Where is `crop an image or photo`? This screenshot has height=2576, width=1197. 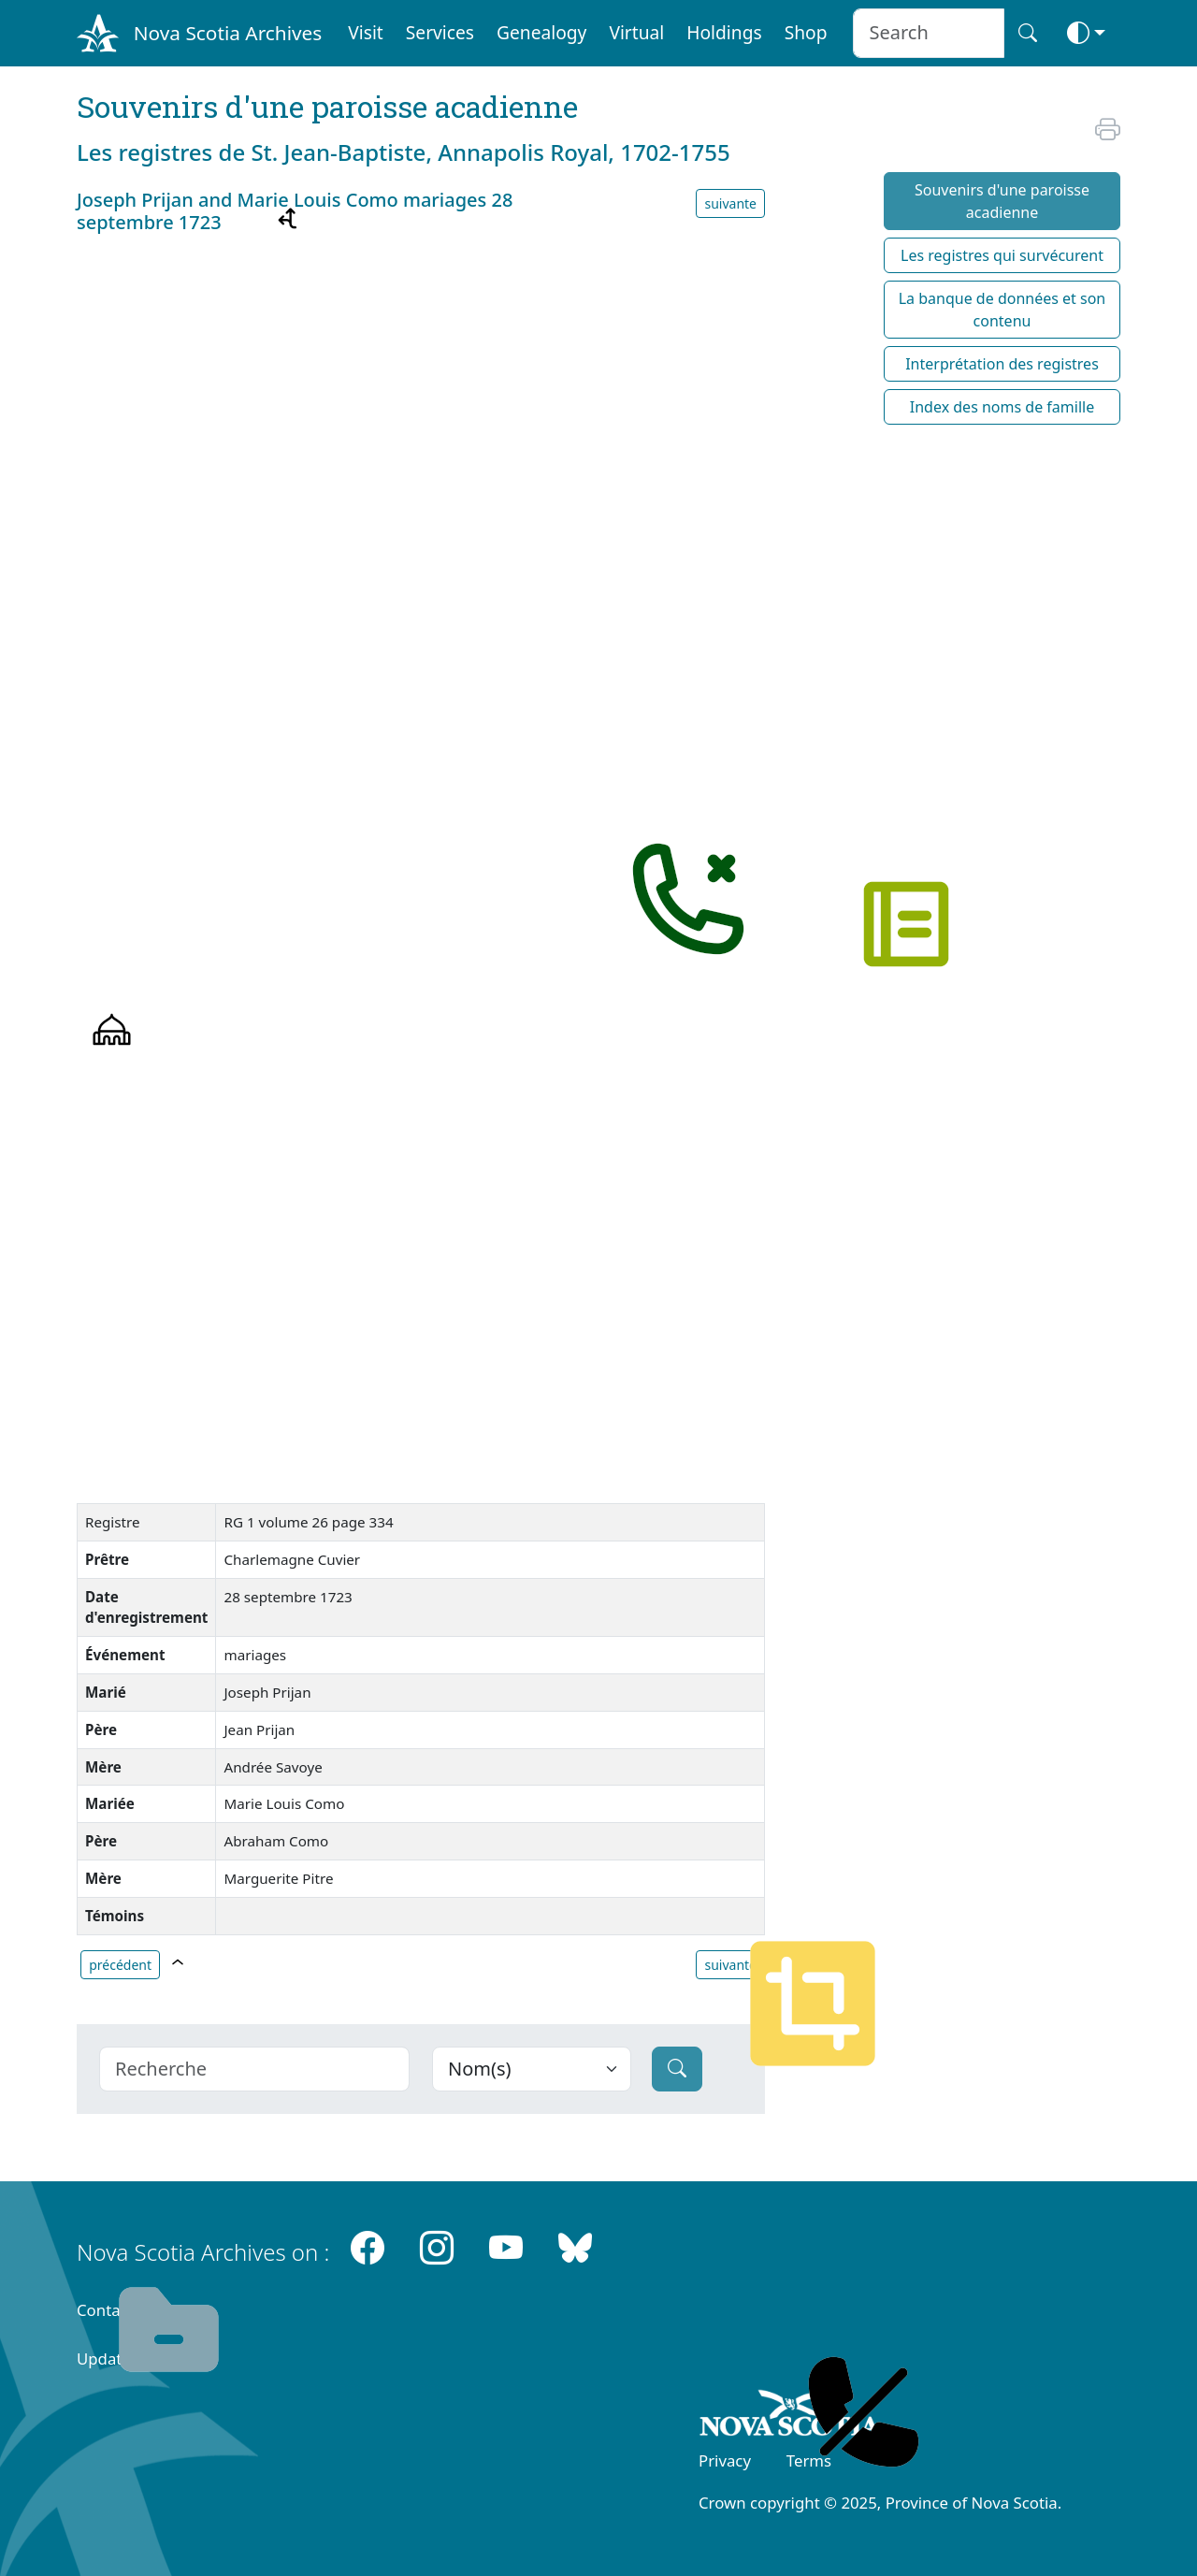 crop an image or photo is located at coordinates (813, 2004).